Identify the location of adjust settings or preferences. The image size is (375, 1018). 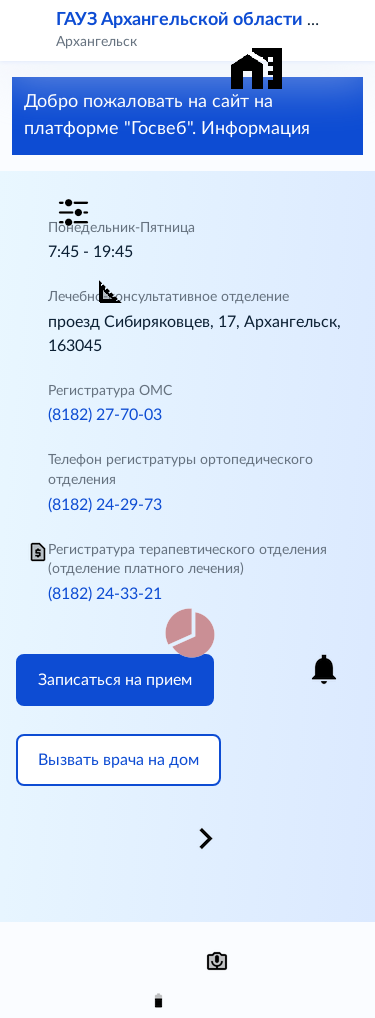
(73, 212).